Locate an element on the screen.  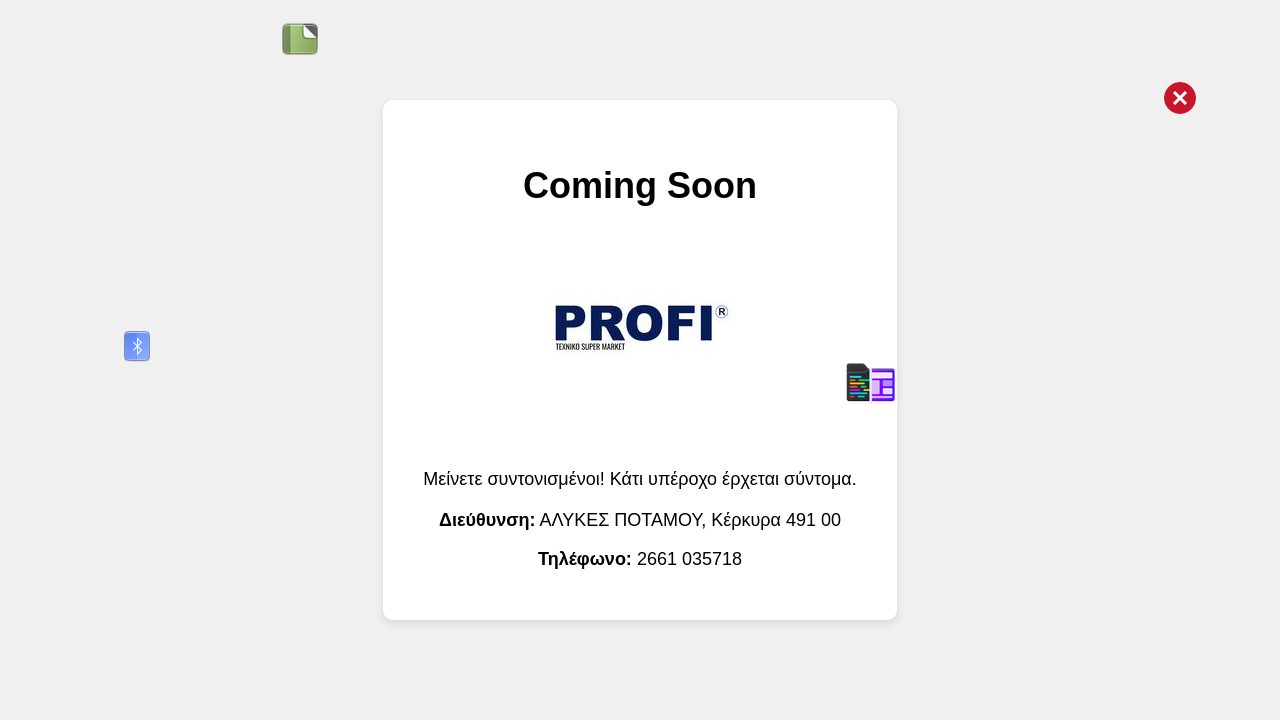
customize desktop theme and appearance settings is located at coordinates (300, 39).